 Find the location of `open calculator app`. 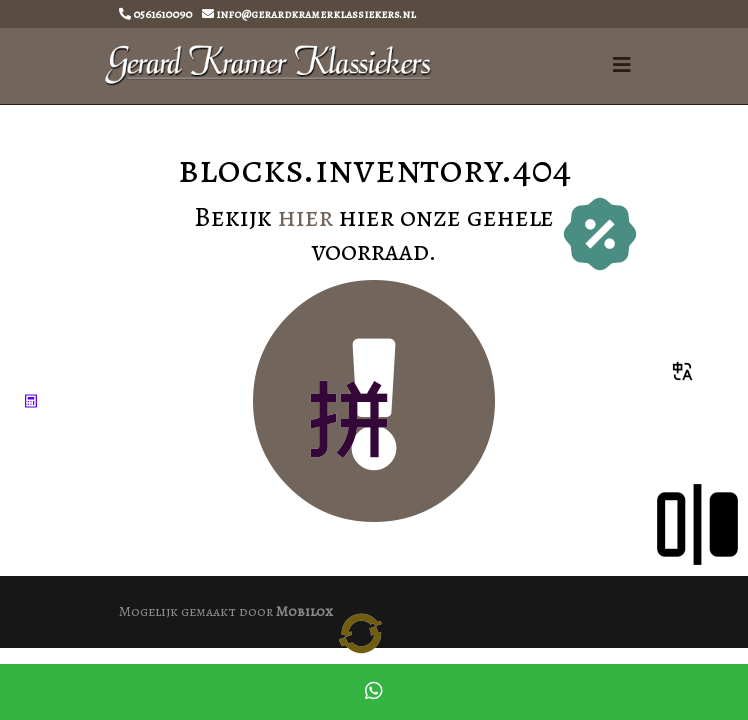

open calculator app is located at coordinates (31, 401).